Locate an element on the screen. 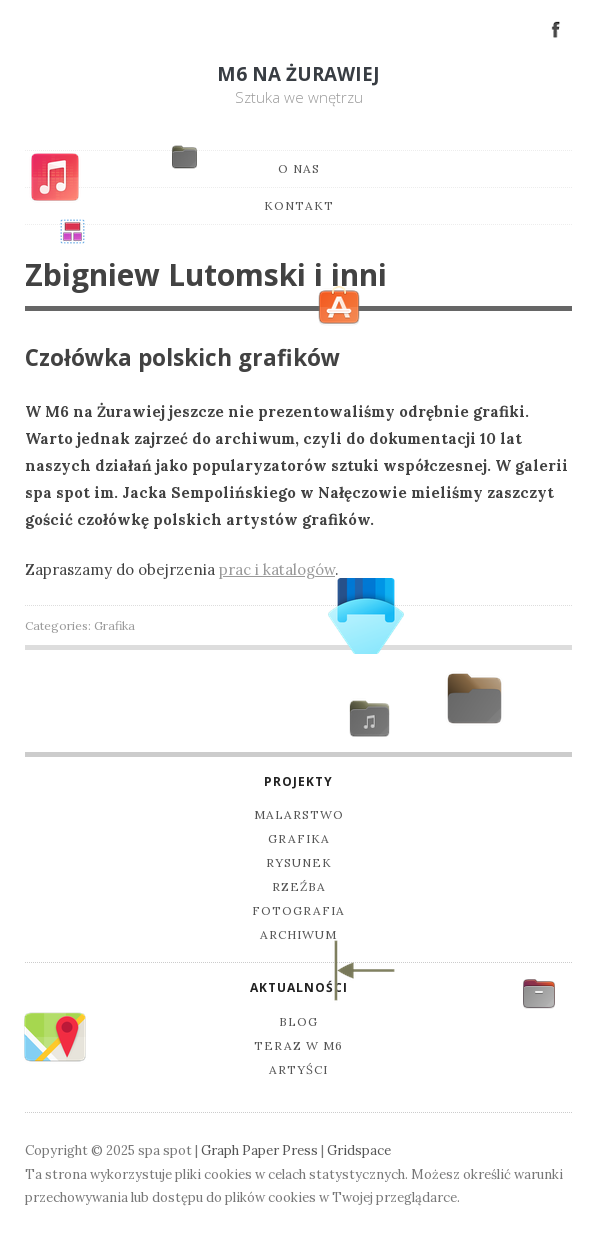 This screenshot has width=597, height=1235. open the music player app is located at coordinates (55, 177).